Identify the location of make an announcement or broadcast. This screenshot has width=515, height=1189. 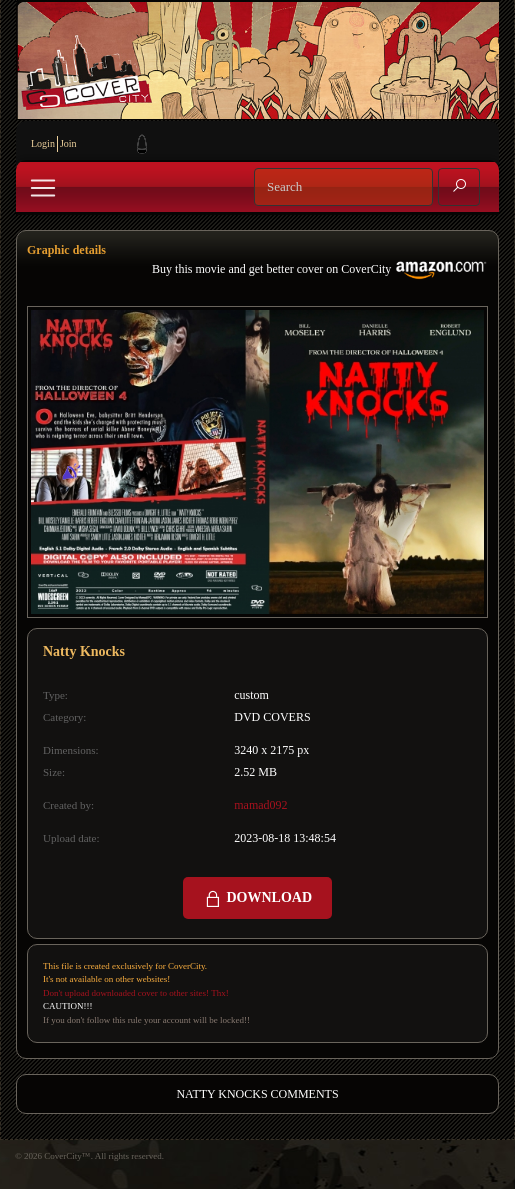
(71, 472).